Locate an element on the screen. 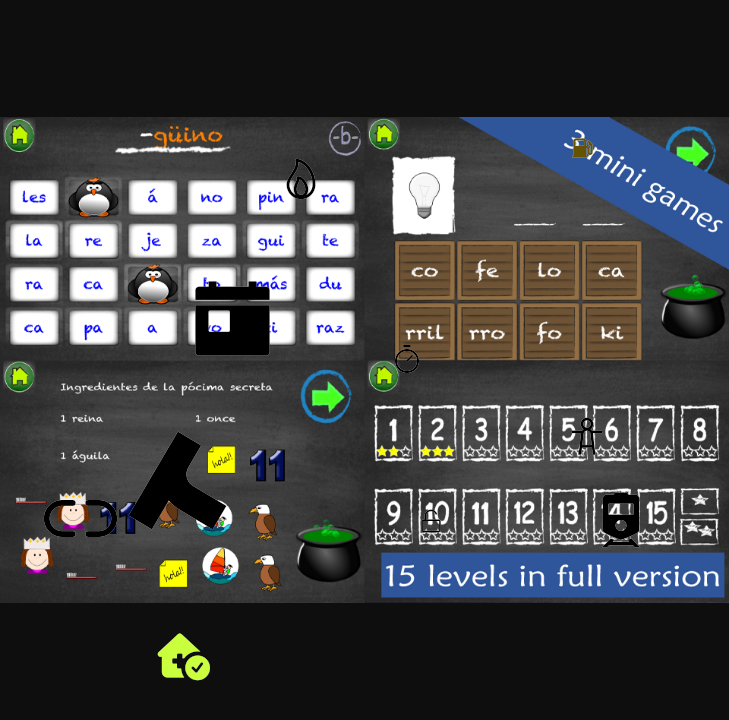 The width and height of the screenshot is (729, 720). verified medical home or healthcare facility is located at coordinates (182, 655).